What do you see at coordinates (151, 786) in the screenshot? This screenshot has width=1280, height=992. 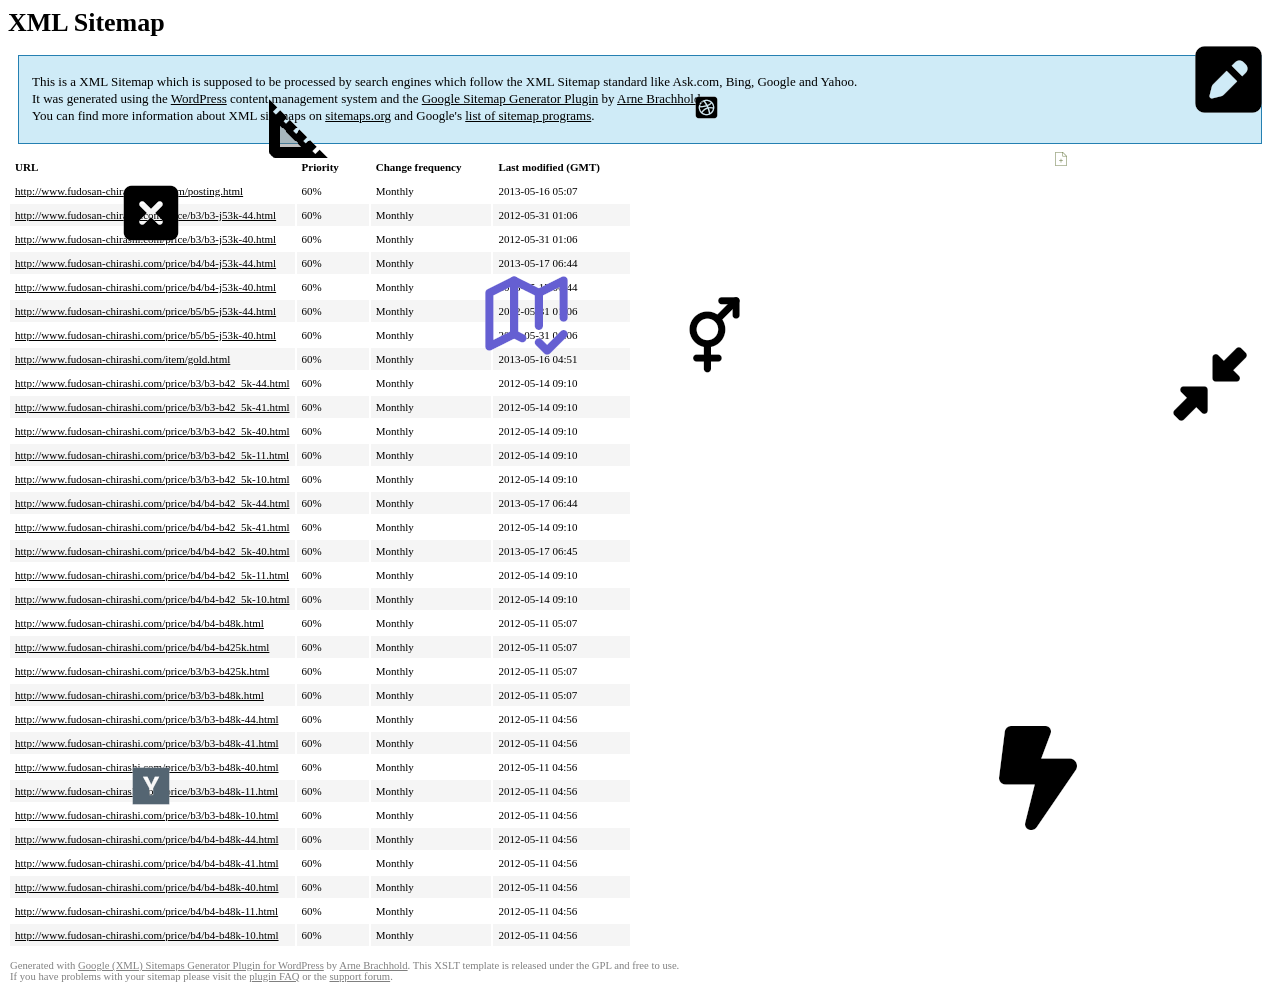 I see `open Hacker News` at bounding box center [151, 786].